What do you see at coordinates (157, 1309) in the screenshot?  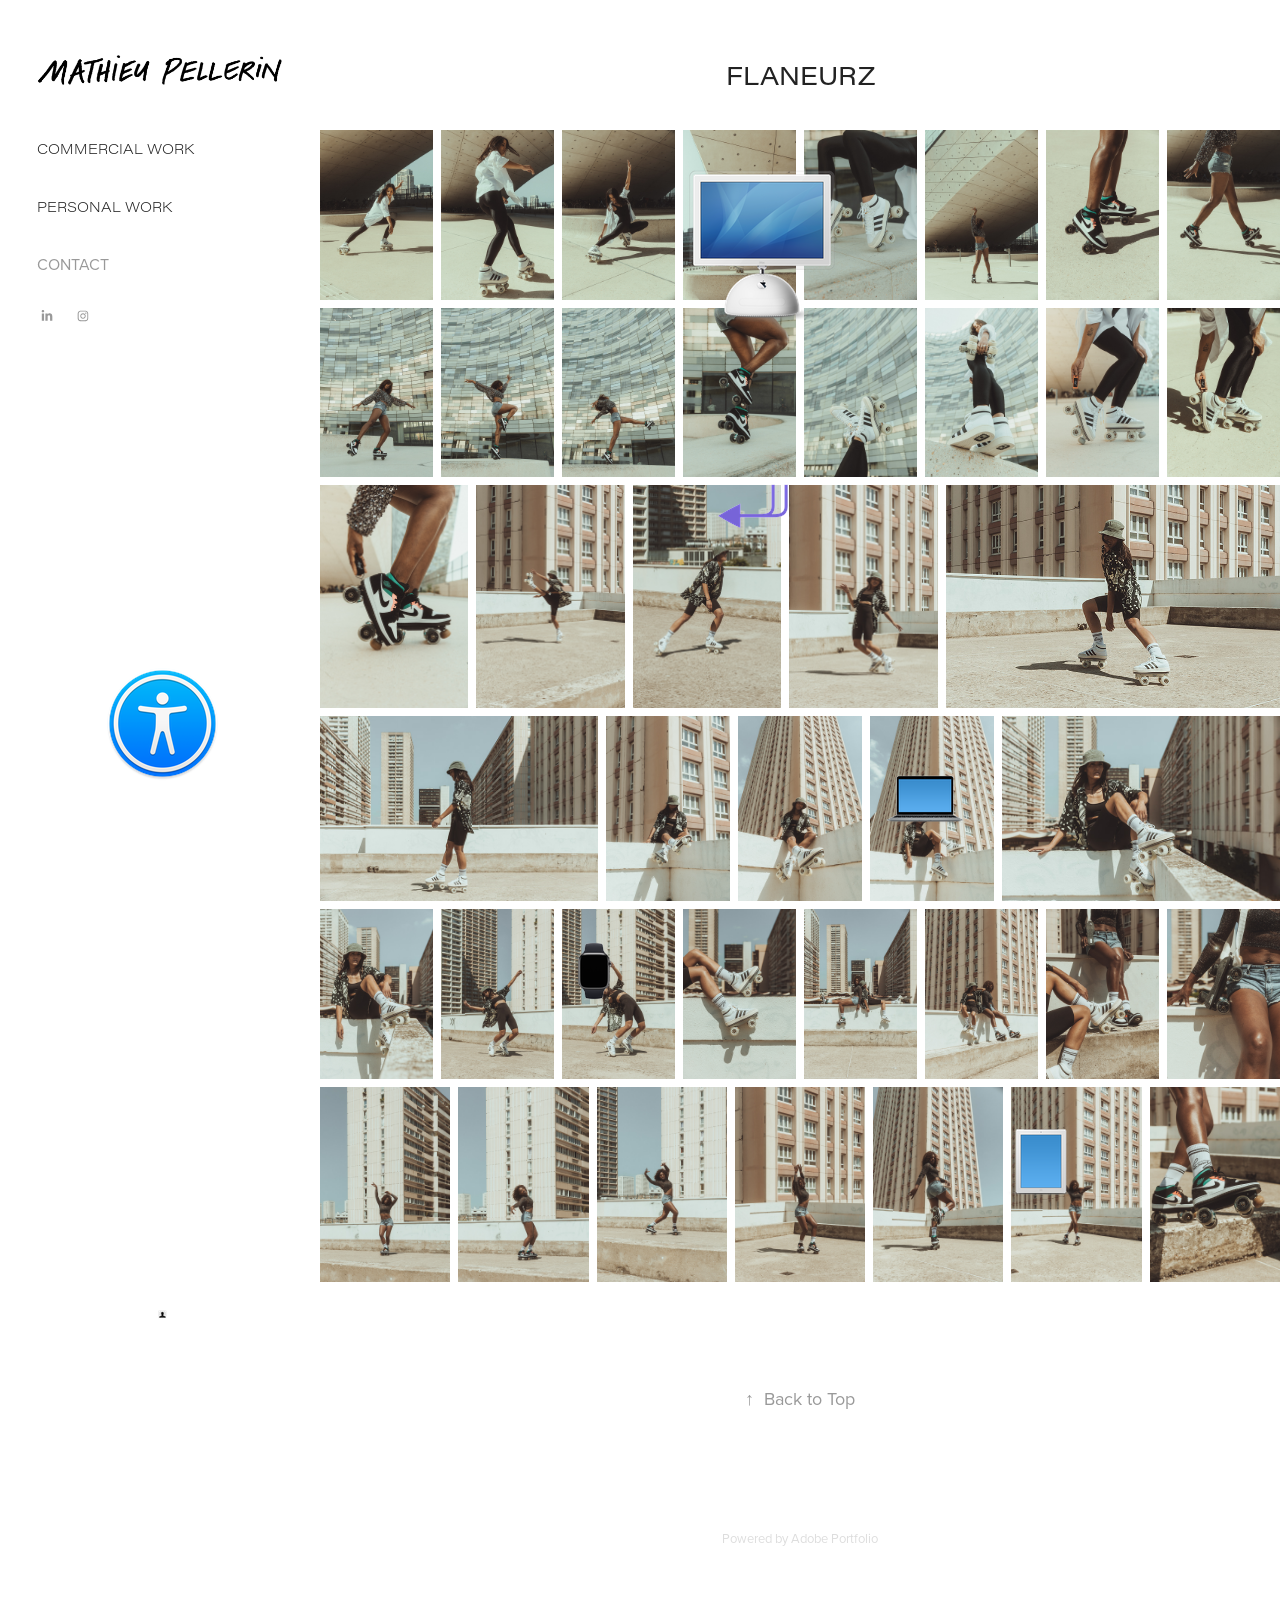 I see `indicates user-generated content in the library` at bounding box center [157, 1309].